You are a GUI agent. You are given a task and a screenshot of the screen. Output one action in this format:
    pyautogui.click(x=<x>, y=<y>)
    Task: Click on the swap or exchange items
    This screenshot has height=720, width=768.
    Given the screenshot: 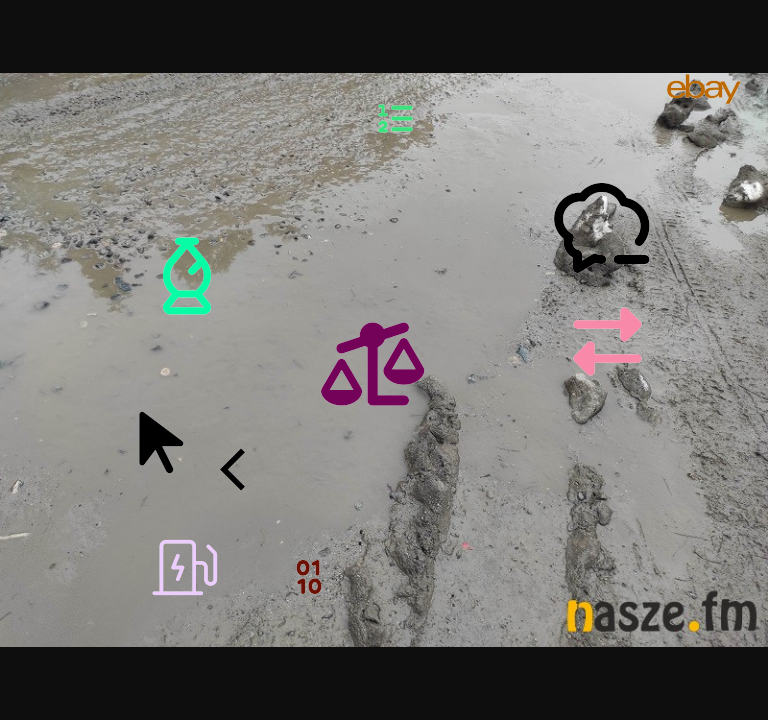 What is the action you would take?
    pyautogui.click(x=607, y=341)
    